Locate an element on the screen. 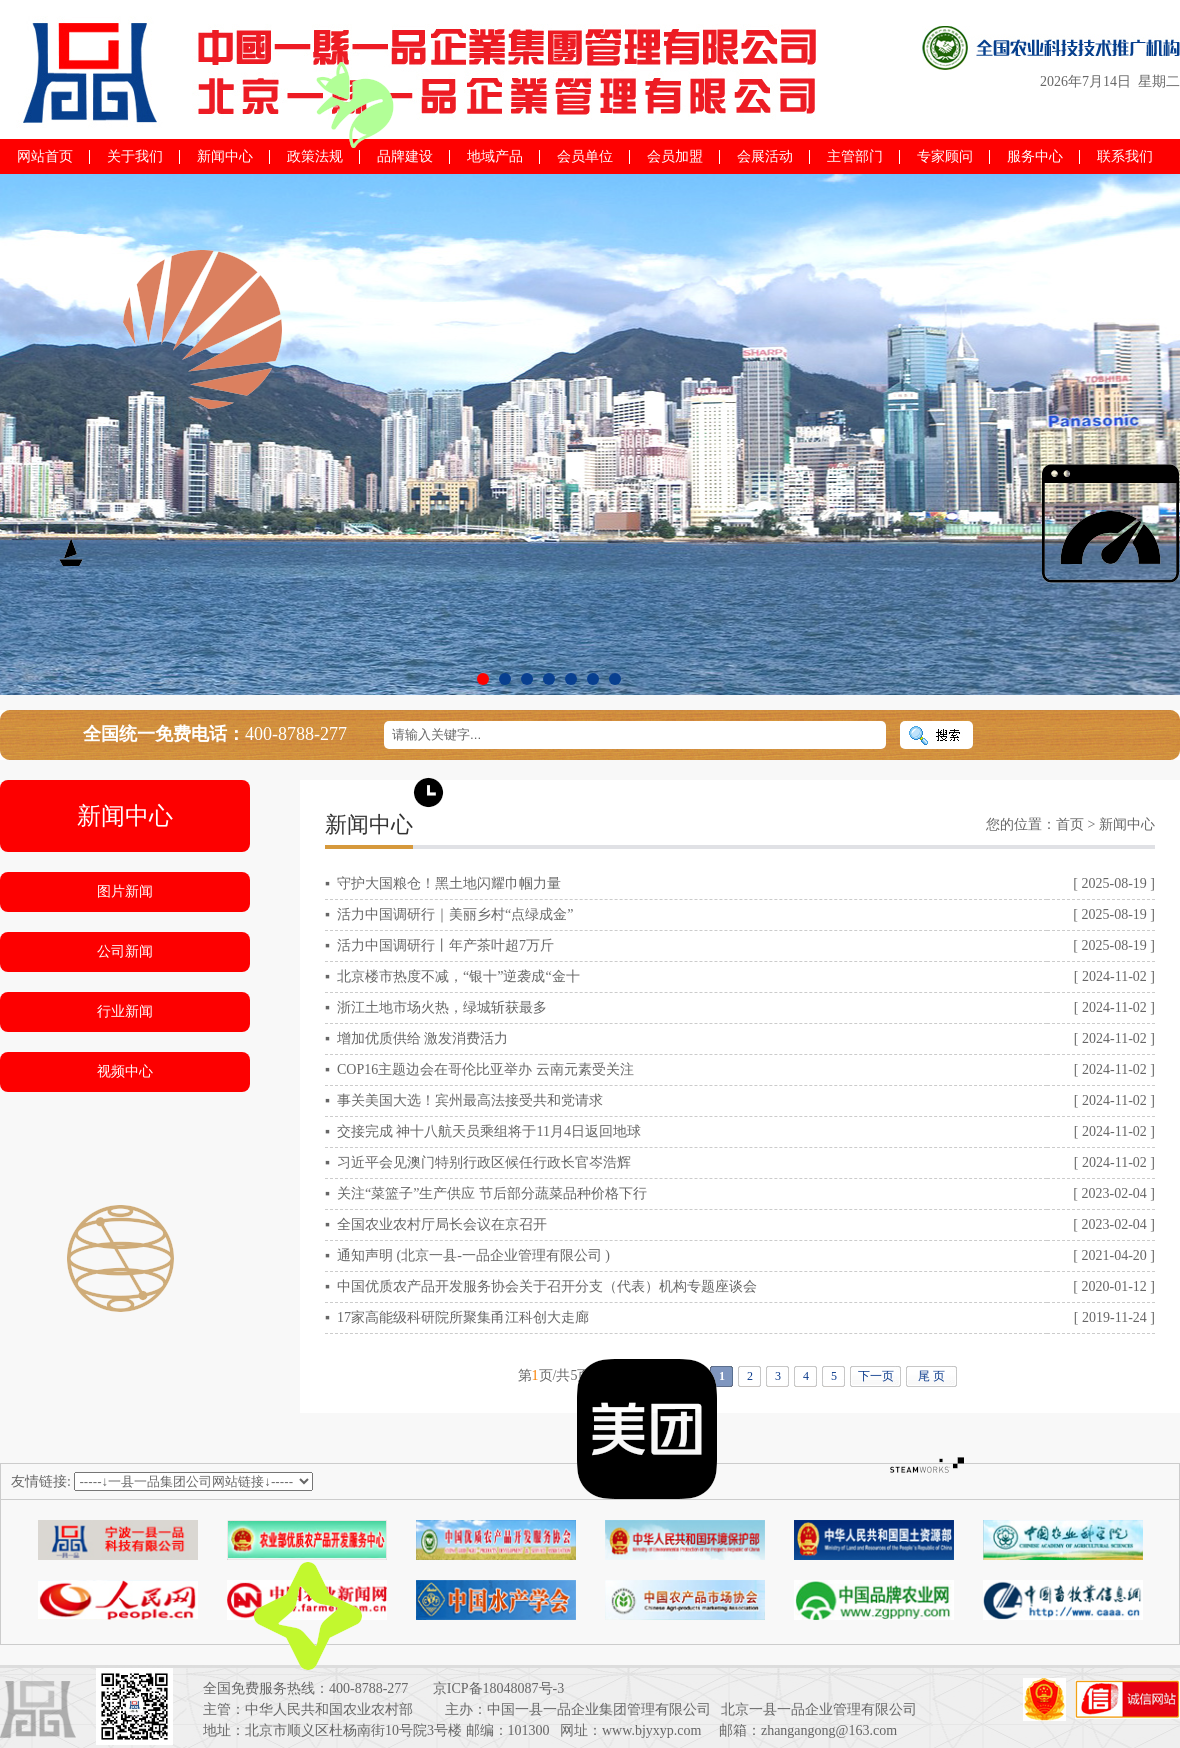 This screenshot has height=1748, width=1180. open the Meituan app is located at coordinates (647, 1429).